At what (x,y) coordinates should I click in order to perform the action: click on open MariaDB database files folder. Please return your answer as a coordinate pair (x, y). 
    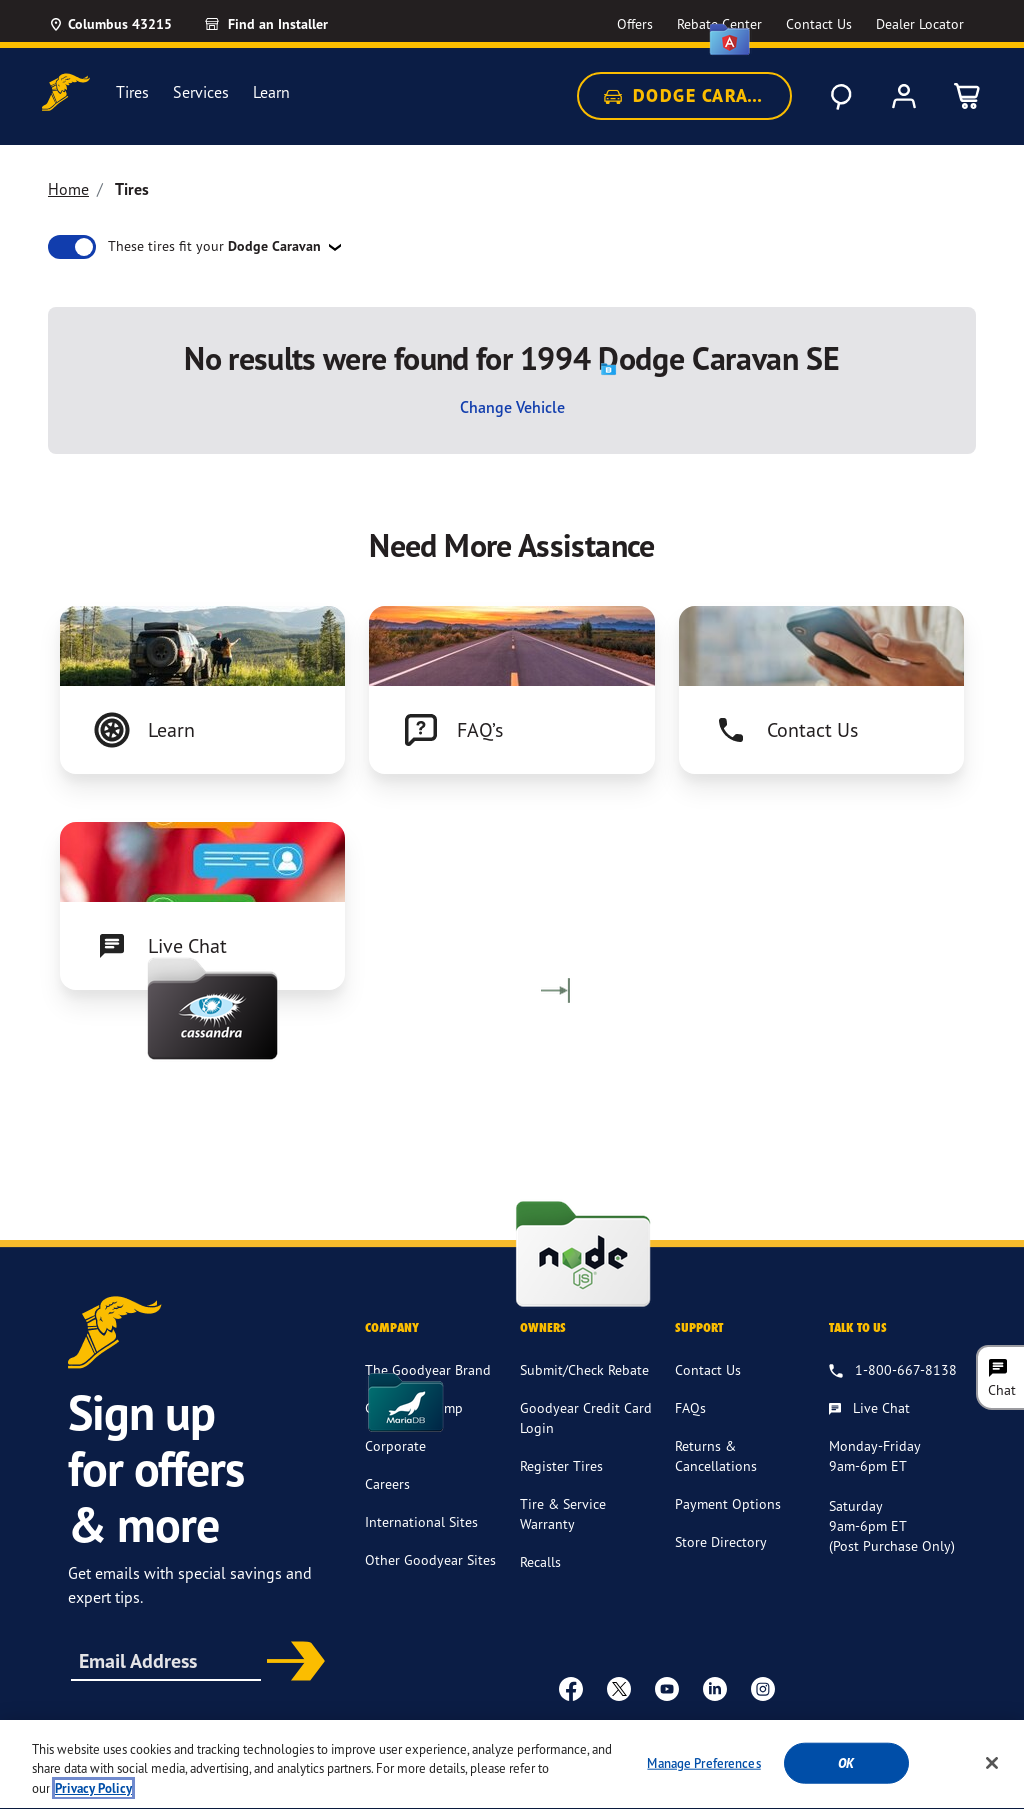
    Looking at the image, I should click on (405, 1404).